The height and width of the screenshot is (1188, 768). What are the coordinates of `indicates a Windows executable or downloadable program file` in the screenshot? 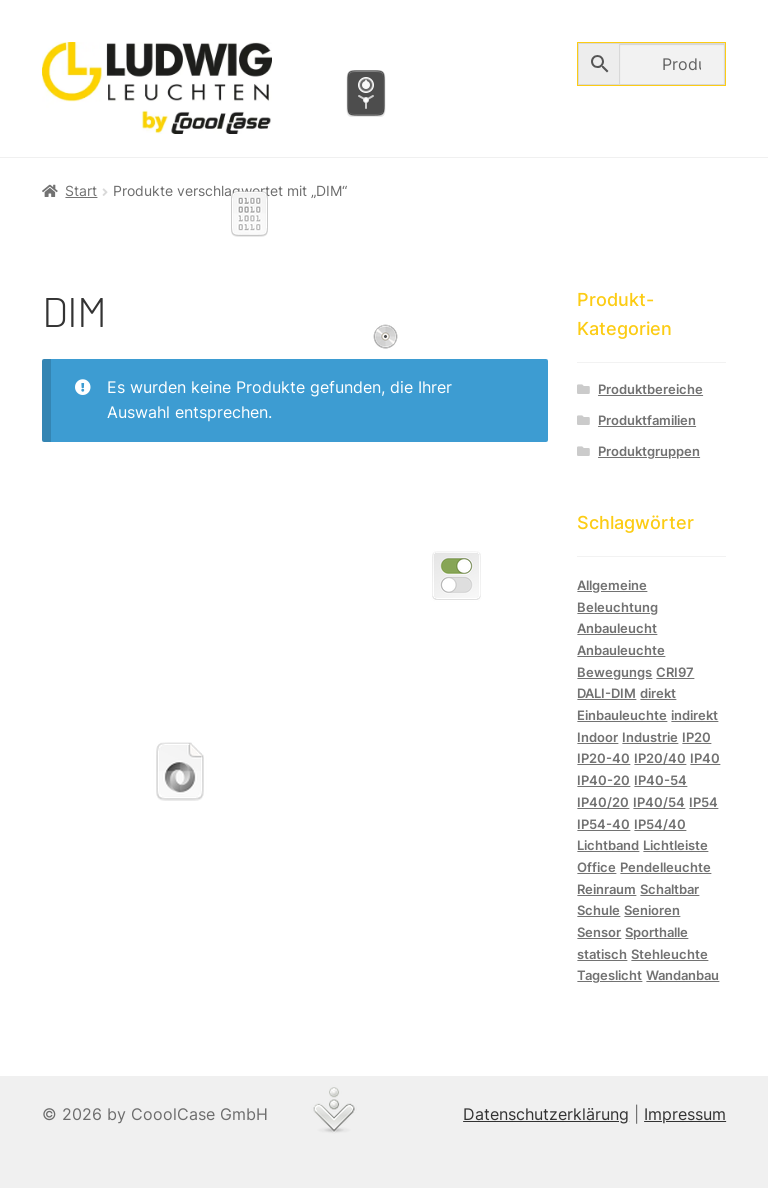 It's located at (249, 213).